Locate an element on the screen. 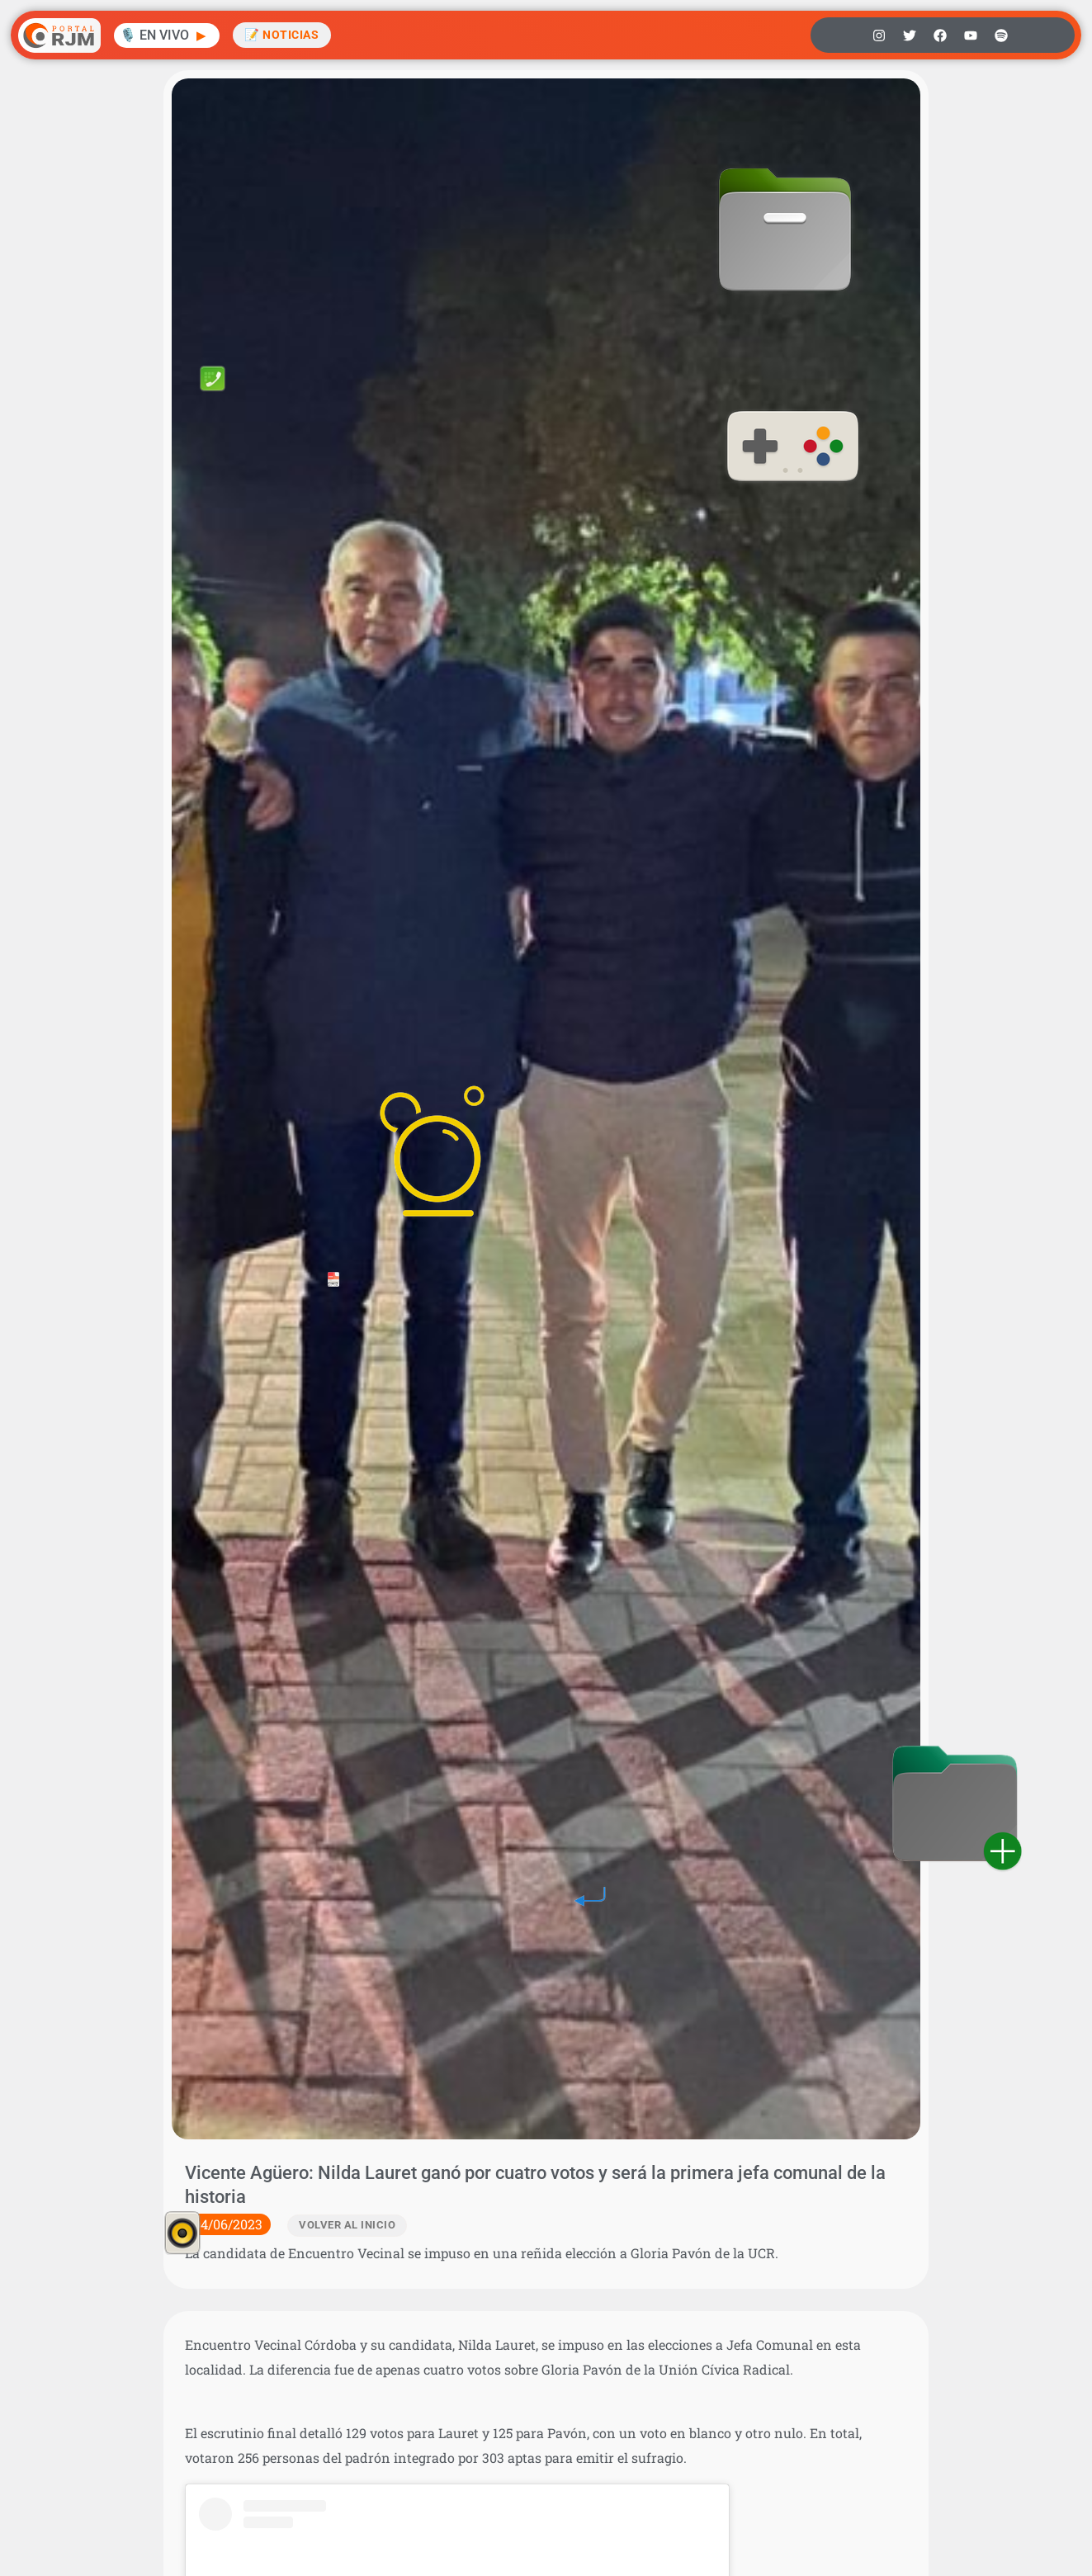 The width and height of the screenshot is (1092, 2576). indicates a connected game controller is located at coordinates (792, 446).